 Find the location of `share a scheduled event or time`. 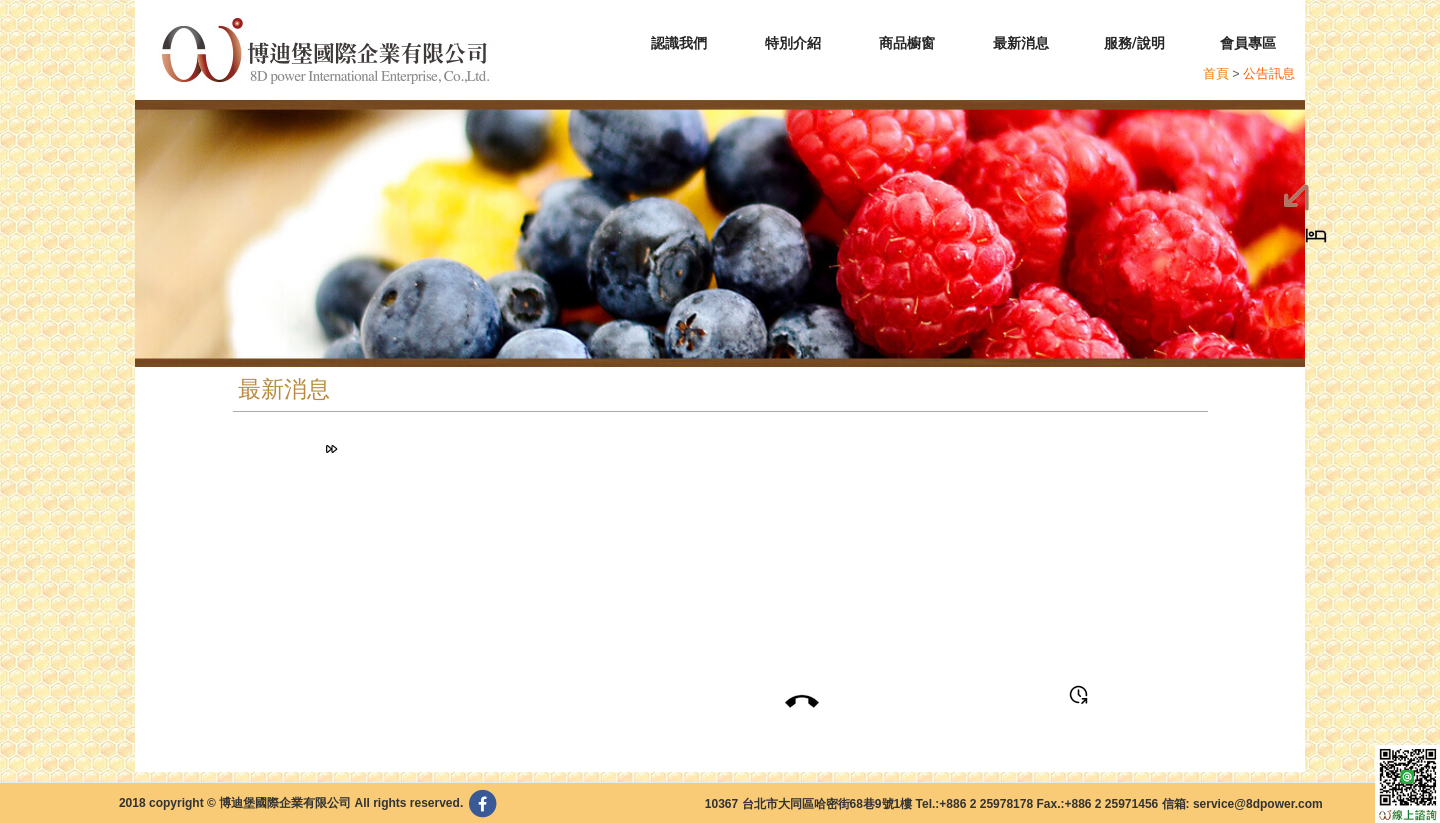

share a scheduled event or time is located at coordinates (1078, 694).